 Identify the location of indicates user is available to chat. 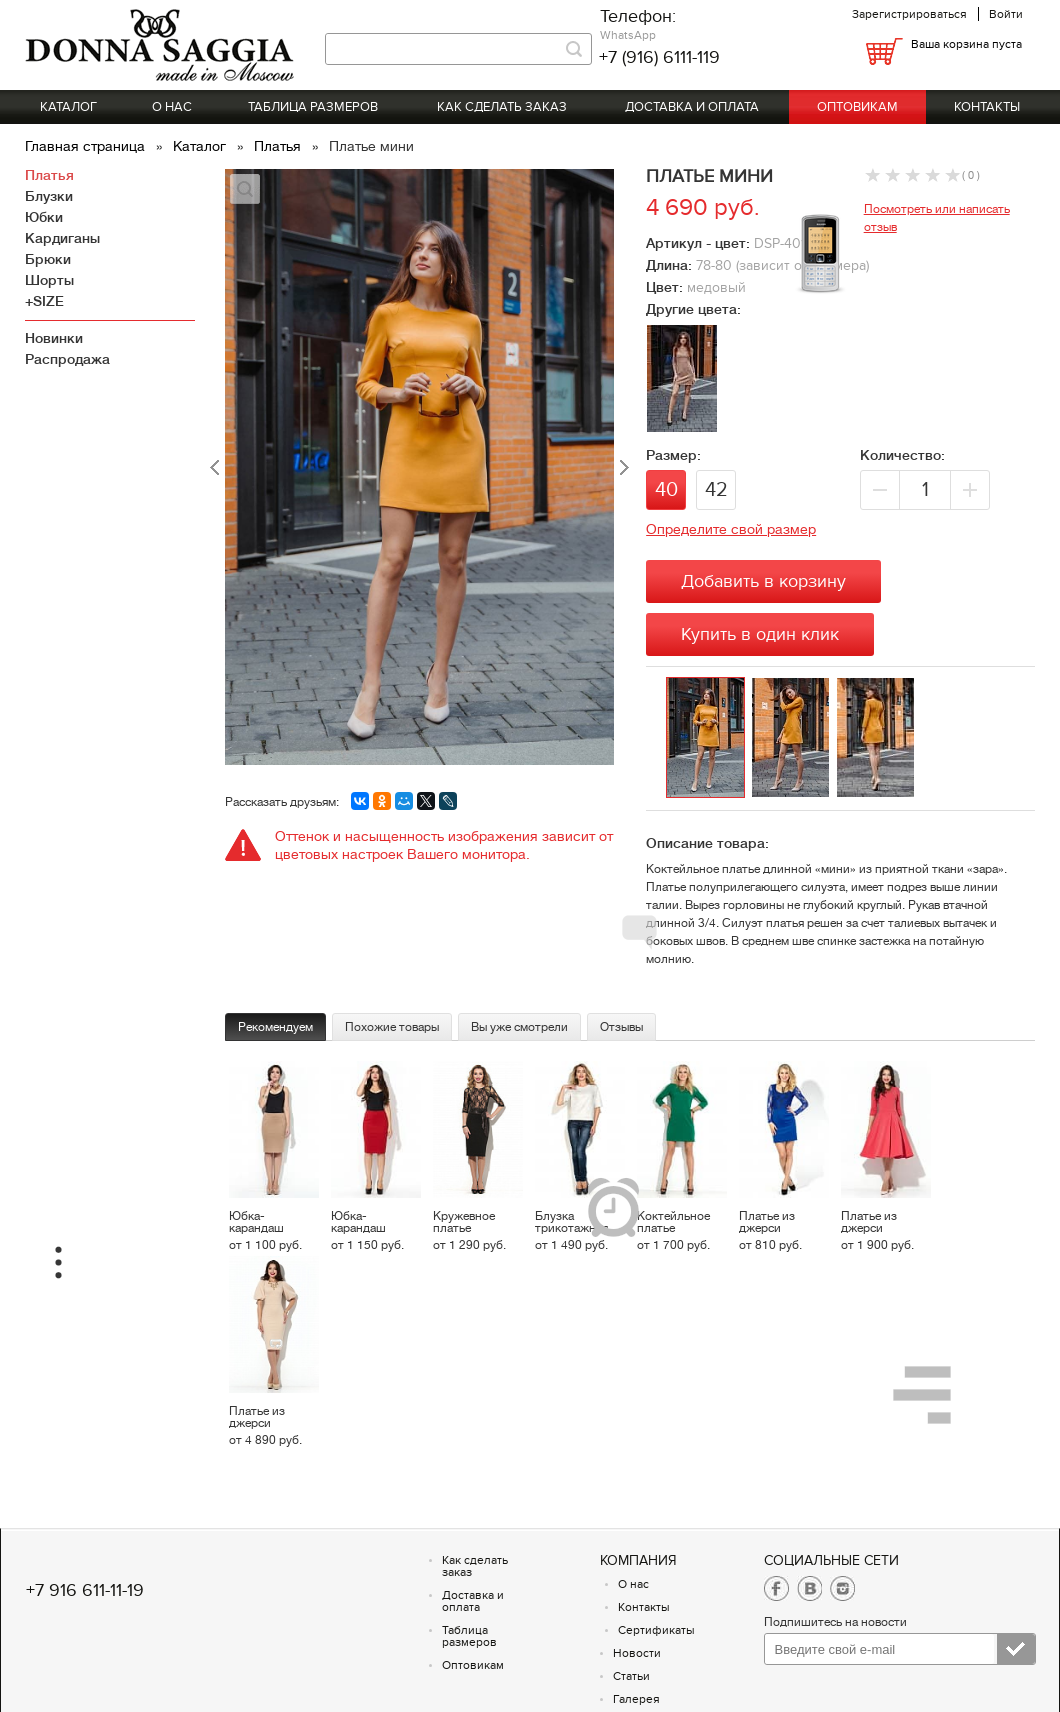
(639, 932).